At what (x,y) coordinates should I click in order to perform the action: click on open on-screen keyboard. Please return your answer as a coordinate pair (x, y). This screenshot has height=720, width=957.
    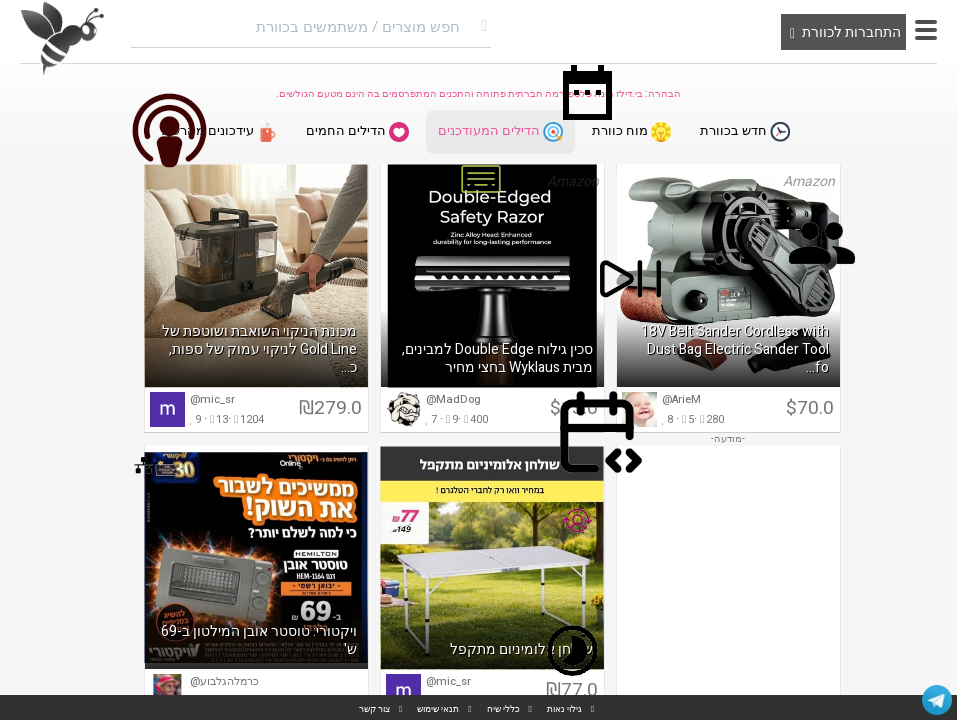
    Looking at the image, I should click on (481, 179).